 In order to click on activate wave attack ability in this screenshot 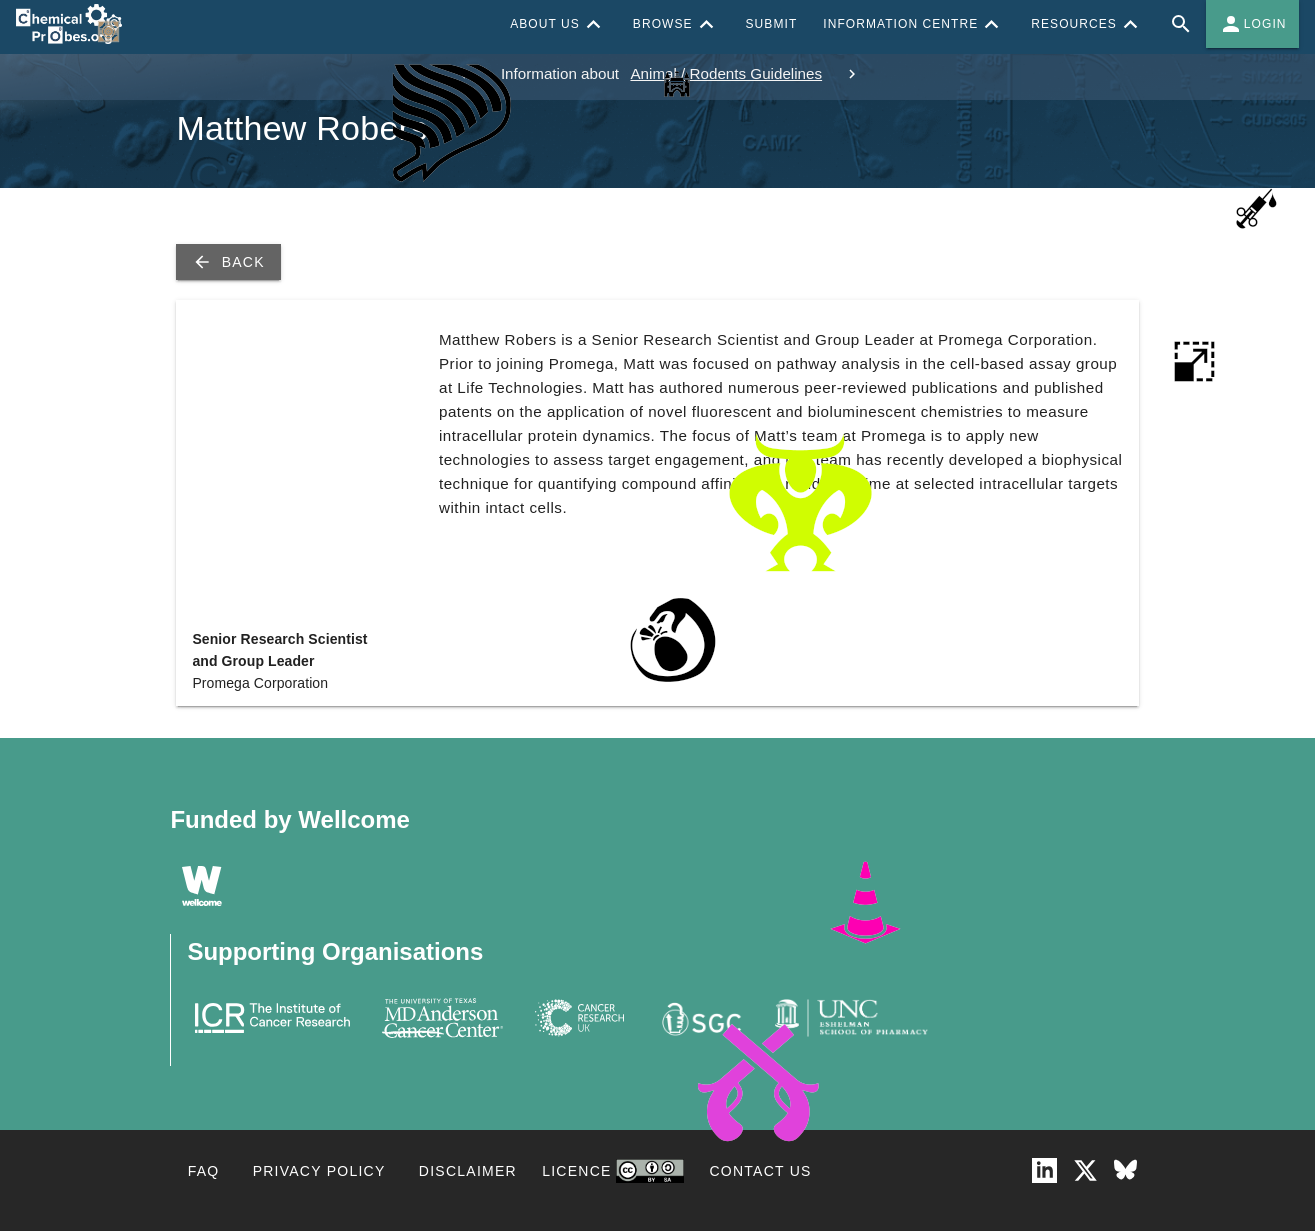, I will do `click(451, 123)`.